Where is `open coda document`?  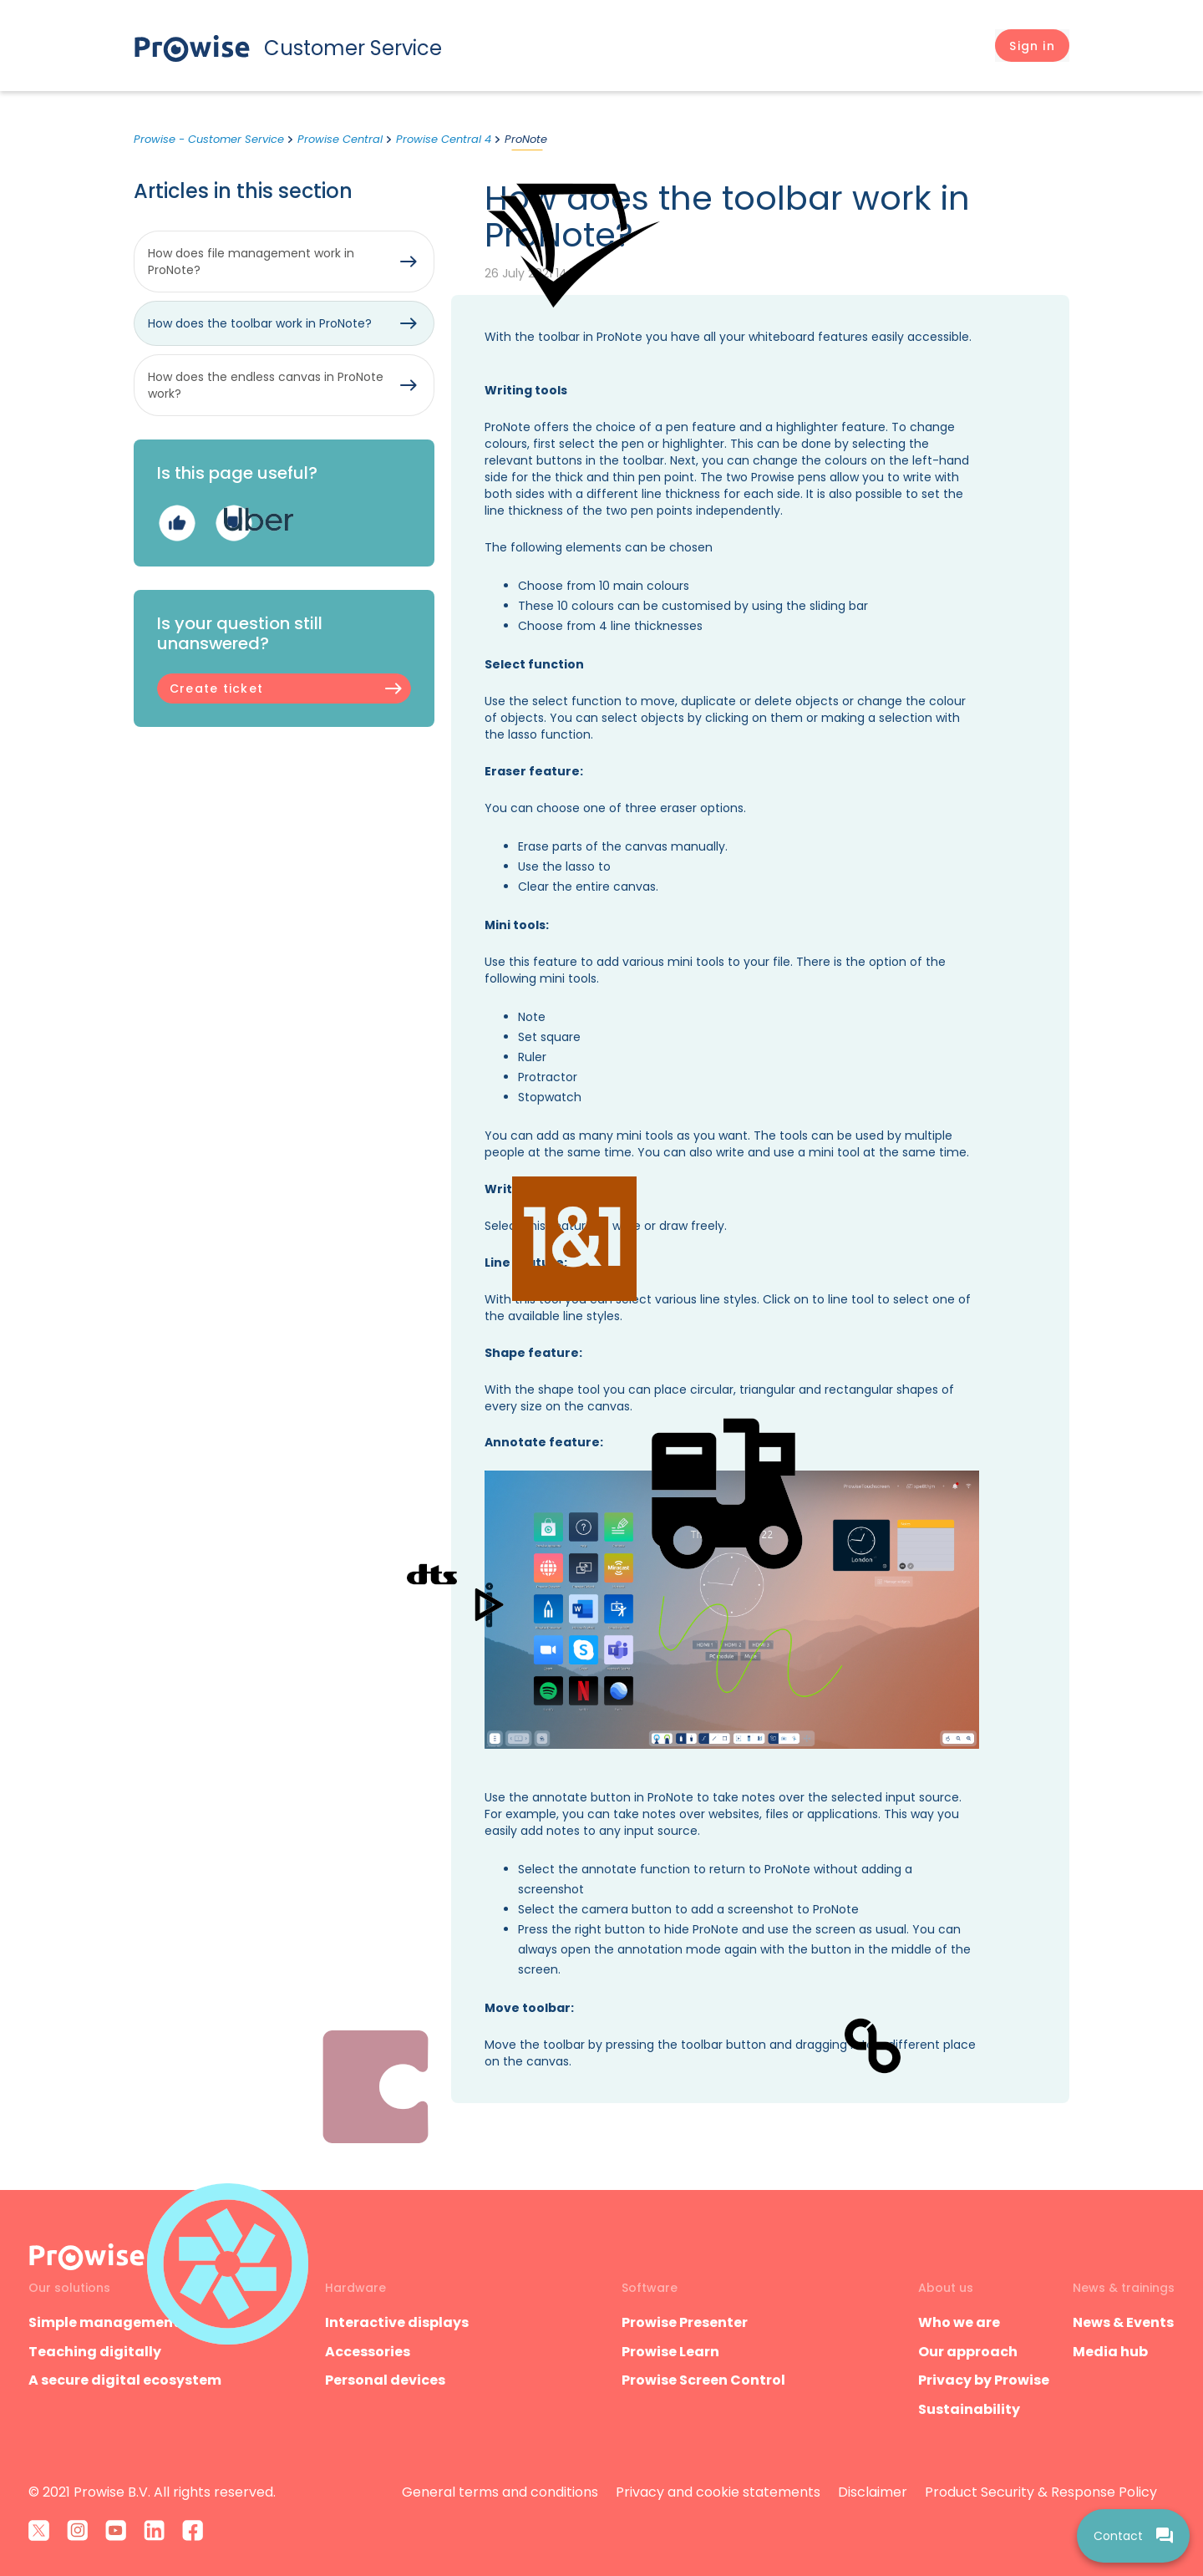 open coda document is located at coordinates (375, 2086).